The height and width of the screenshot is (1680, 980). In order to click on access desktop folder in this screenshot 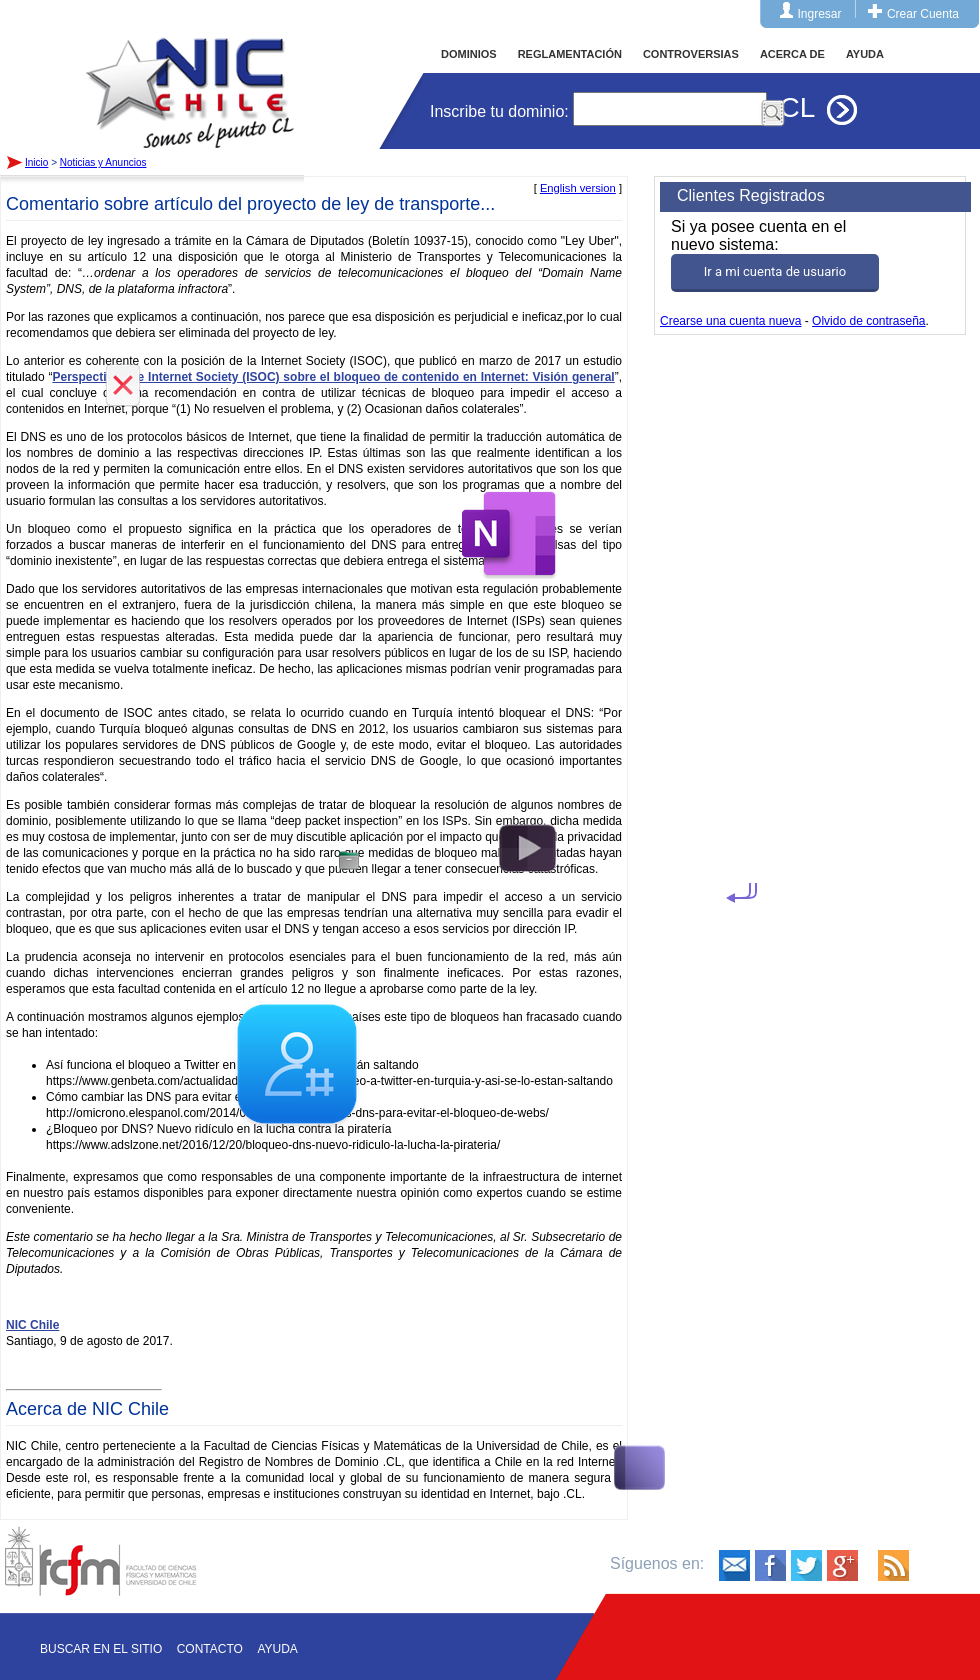, I will do `click(639, 1466)`.